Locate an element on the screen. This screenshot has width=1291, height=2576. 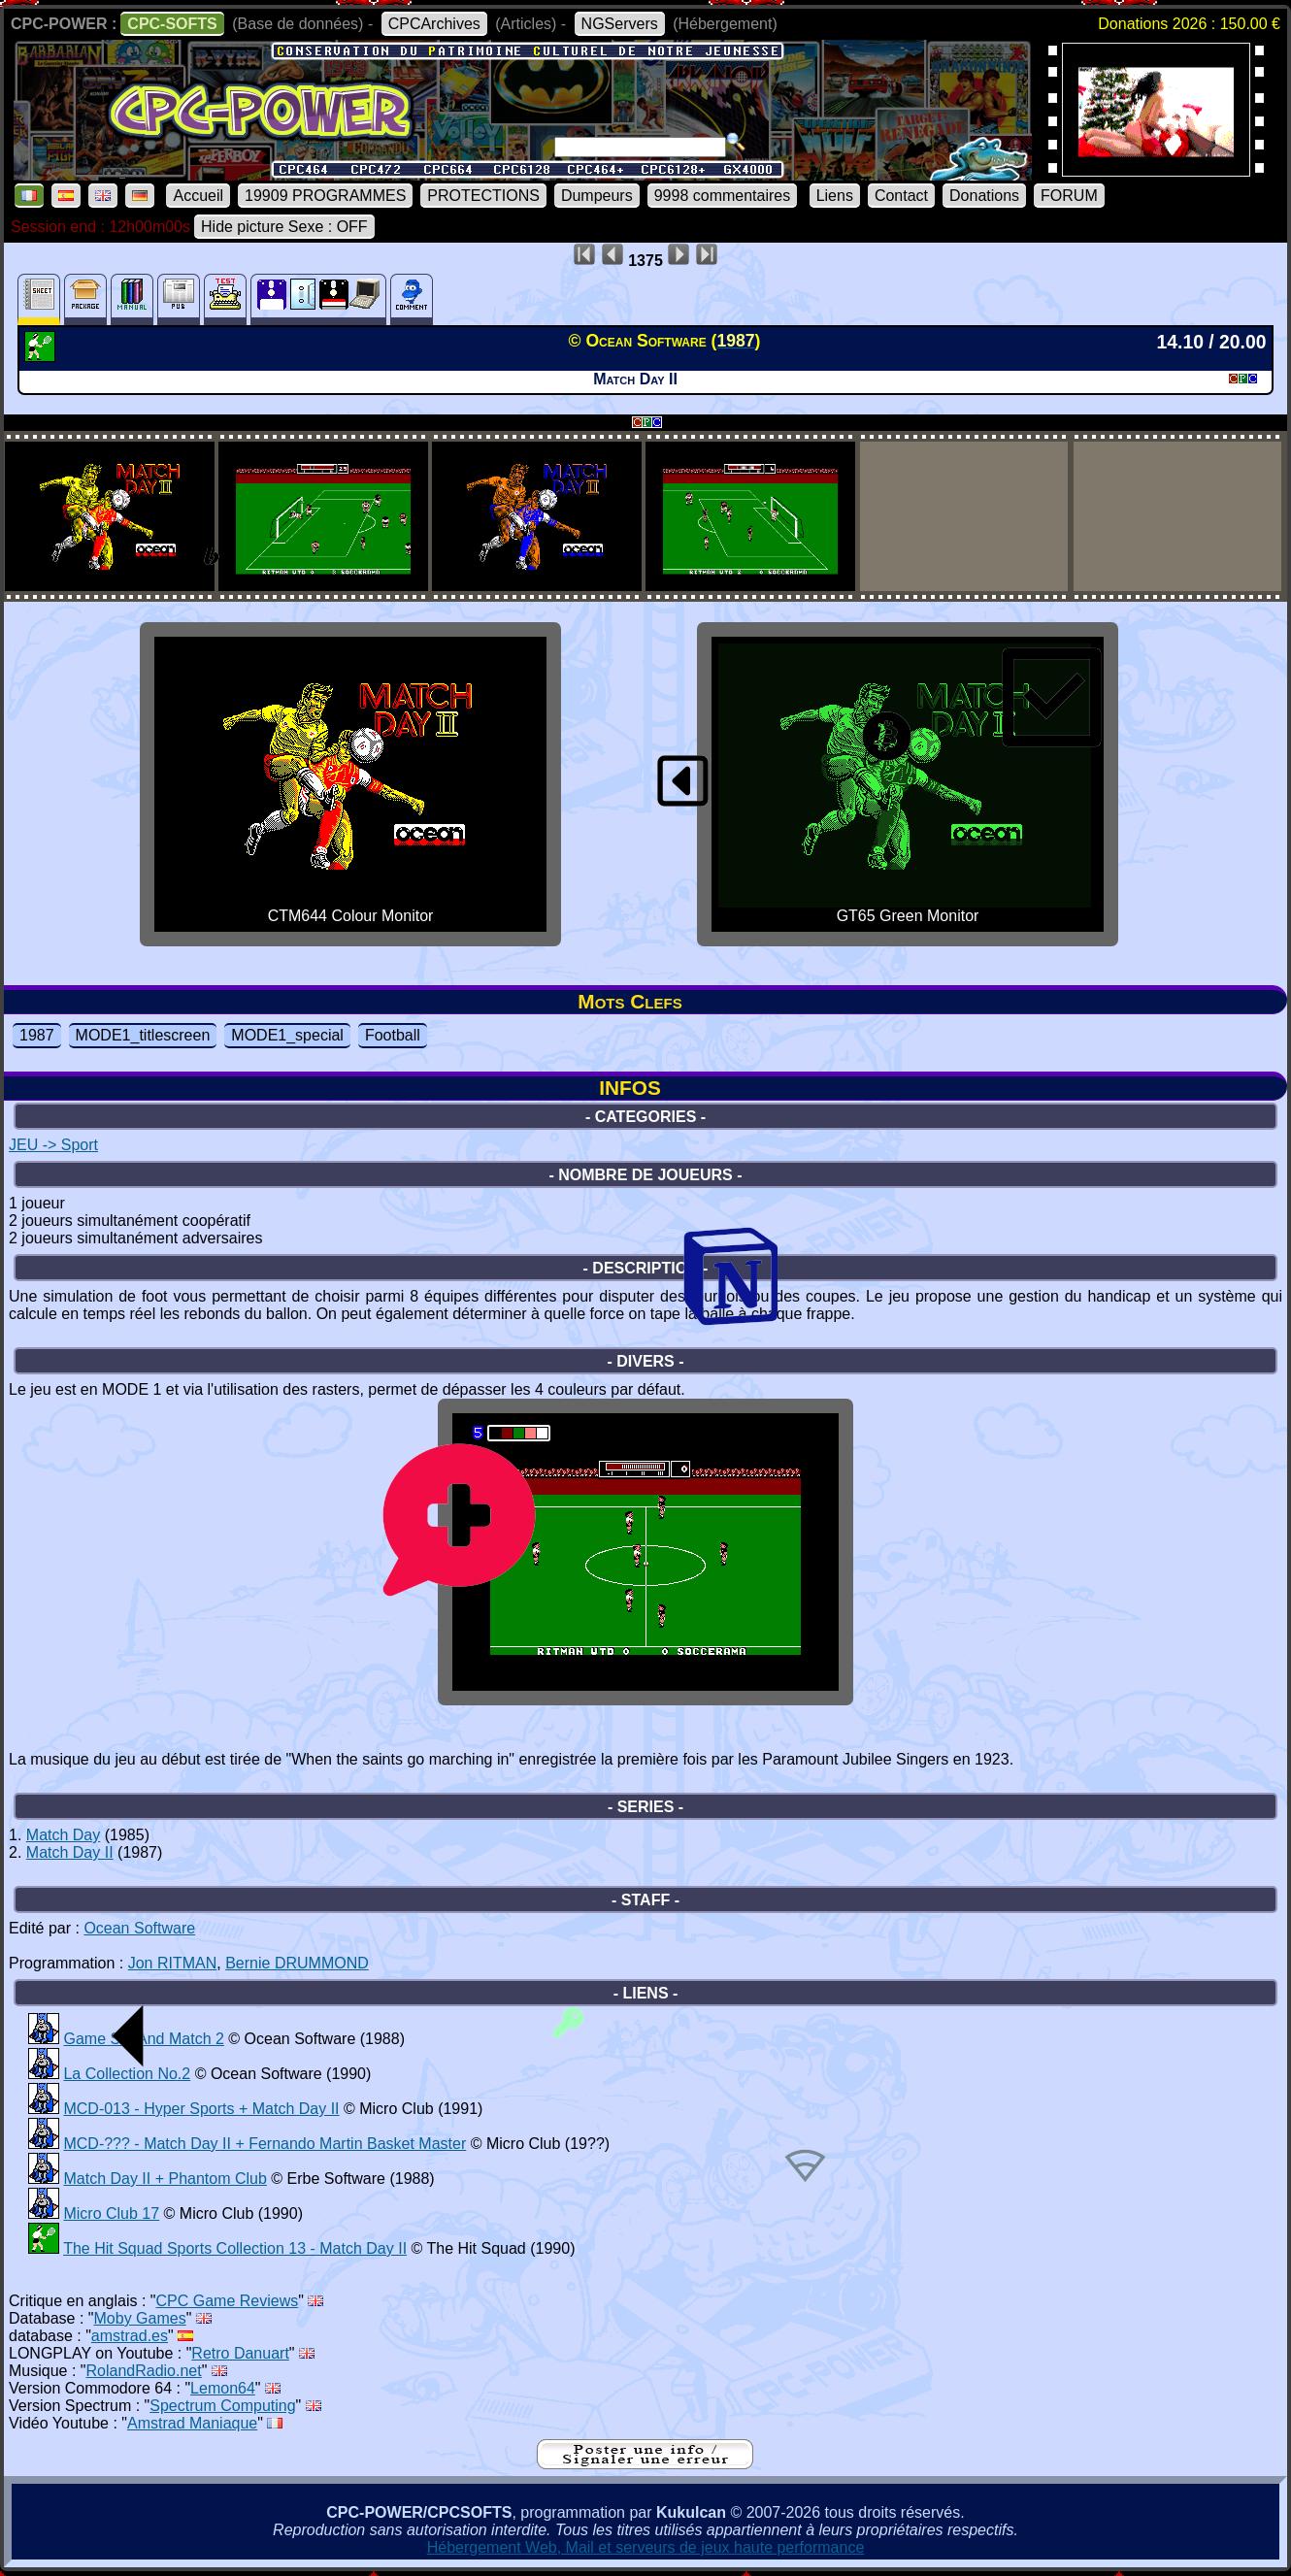
indicates weak wifi signal strength is located at coordinates (805, 2165).